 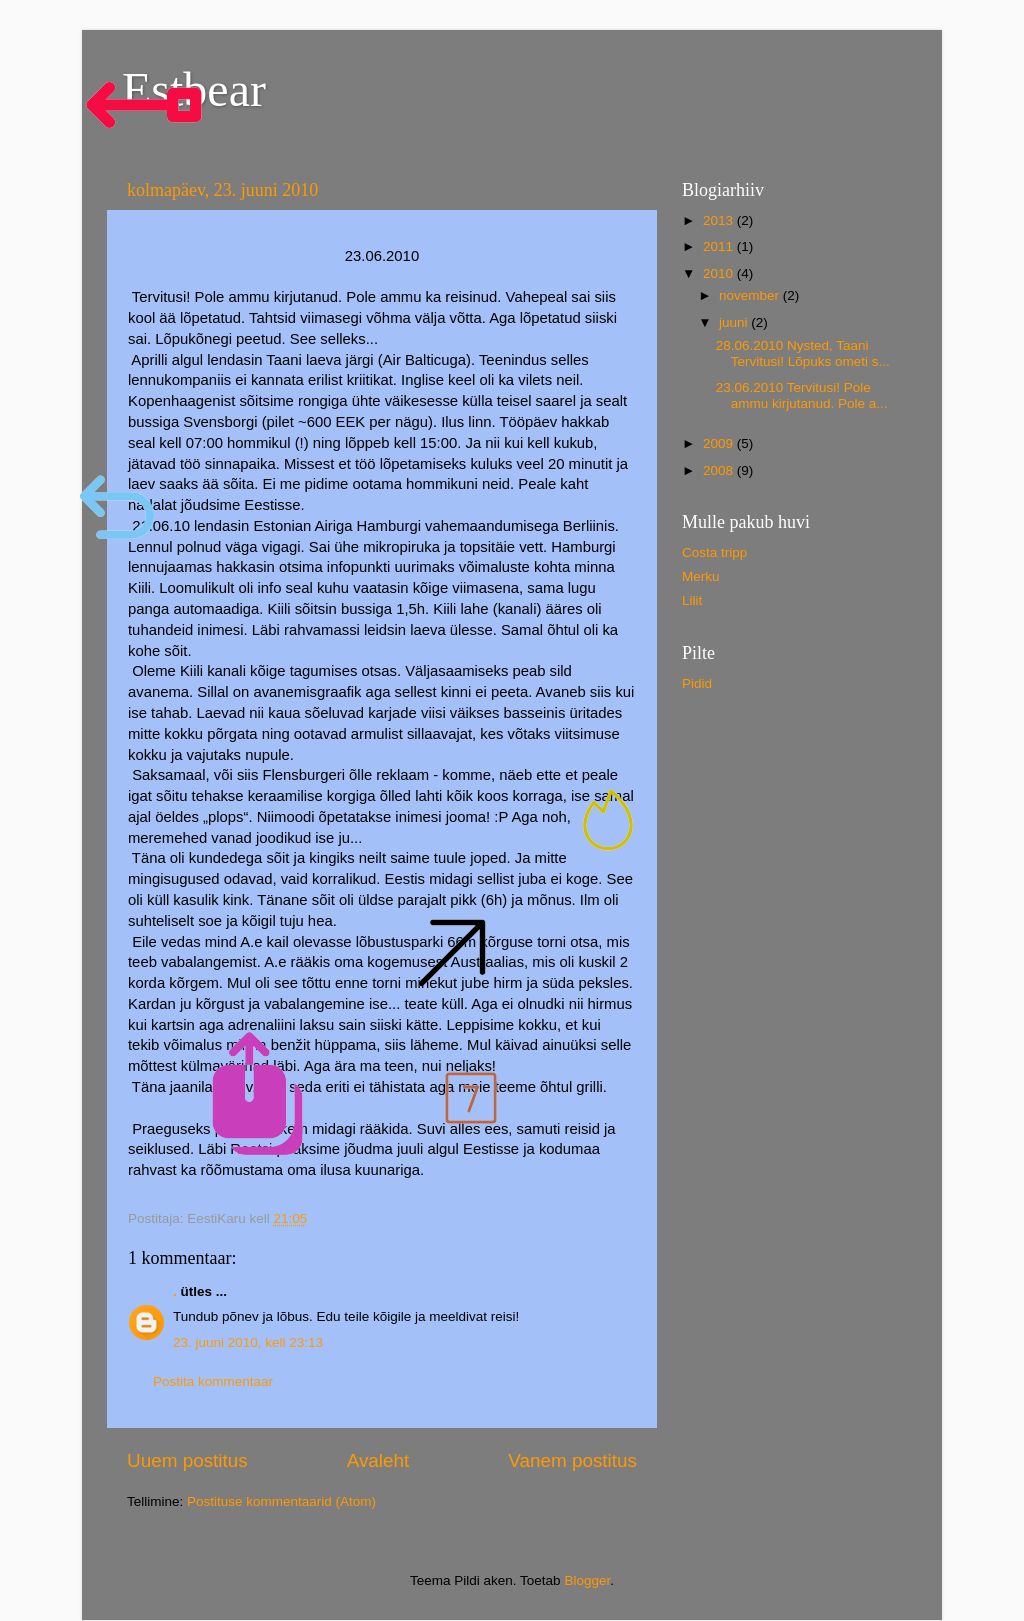 What do you see at coordinates (257, 1093) in the screenshot?
I see `share or export multiple items` at bounding box center [257, 1093].